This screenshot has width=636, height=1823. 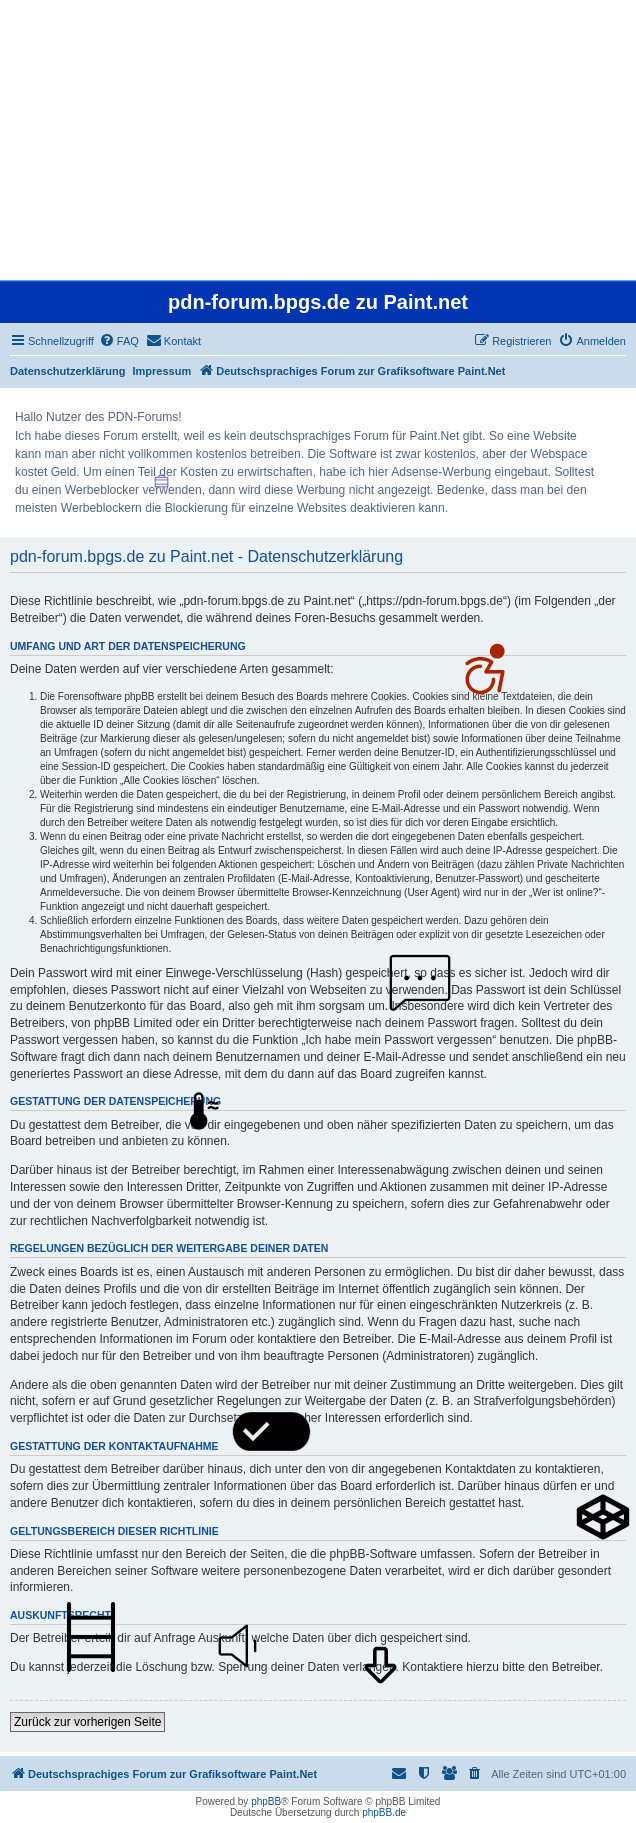 I want to click on open CodePen profile or projects, so click(x=603, y=1517).